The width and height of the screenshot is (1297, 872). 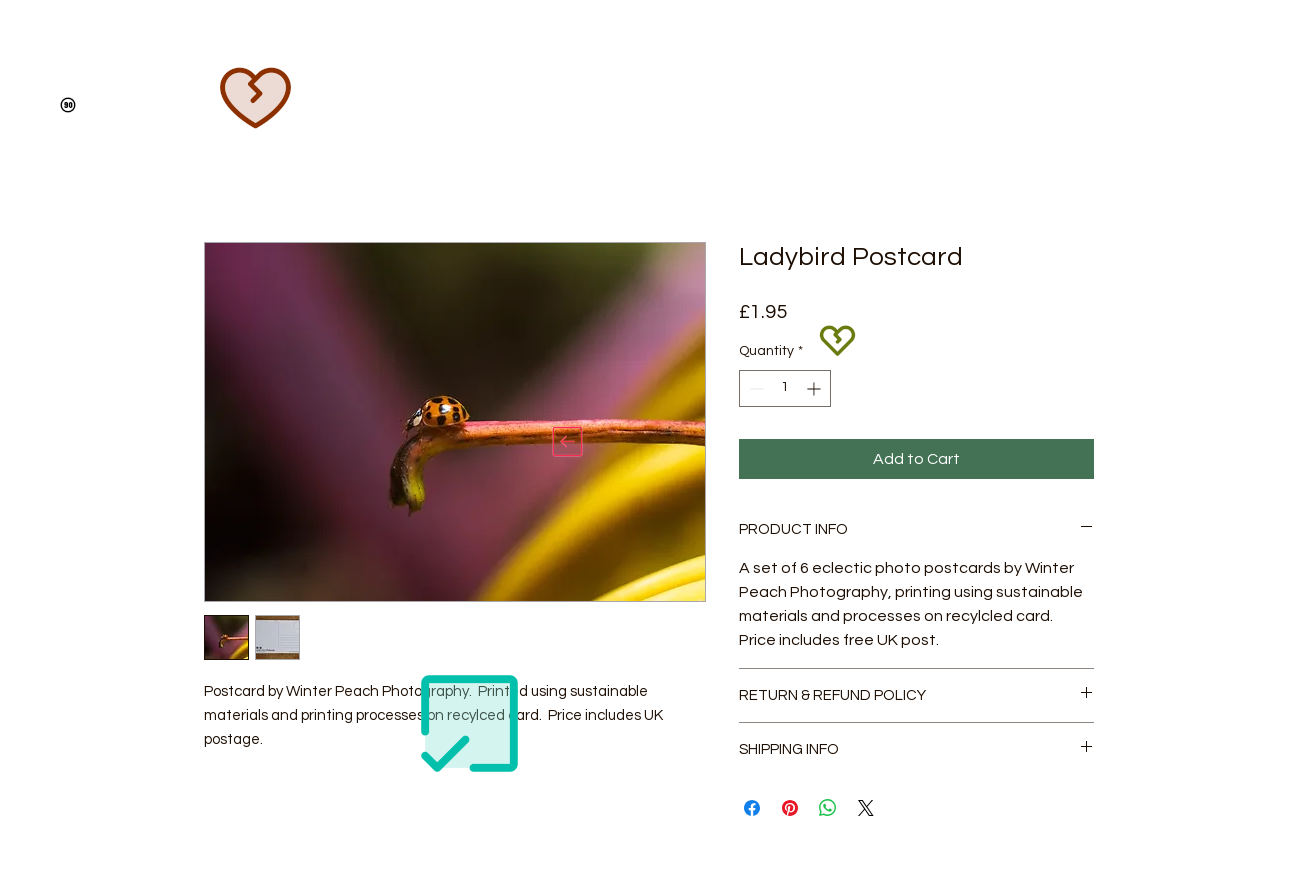 I want to click on set timer or duration for 90 seconds, so click(x=68, y=105).